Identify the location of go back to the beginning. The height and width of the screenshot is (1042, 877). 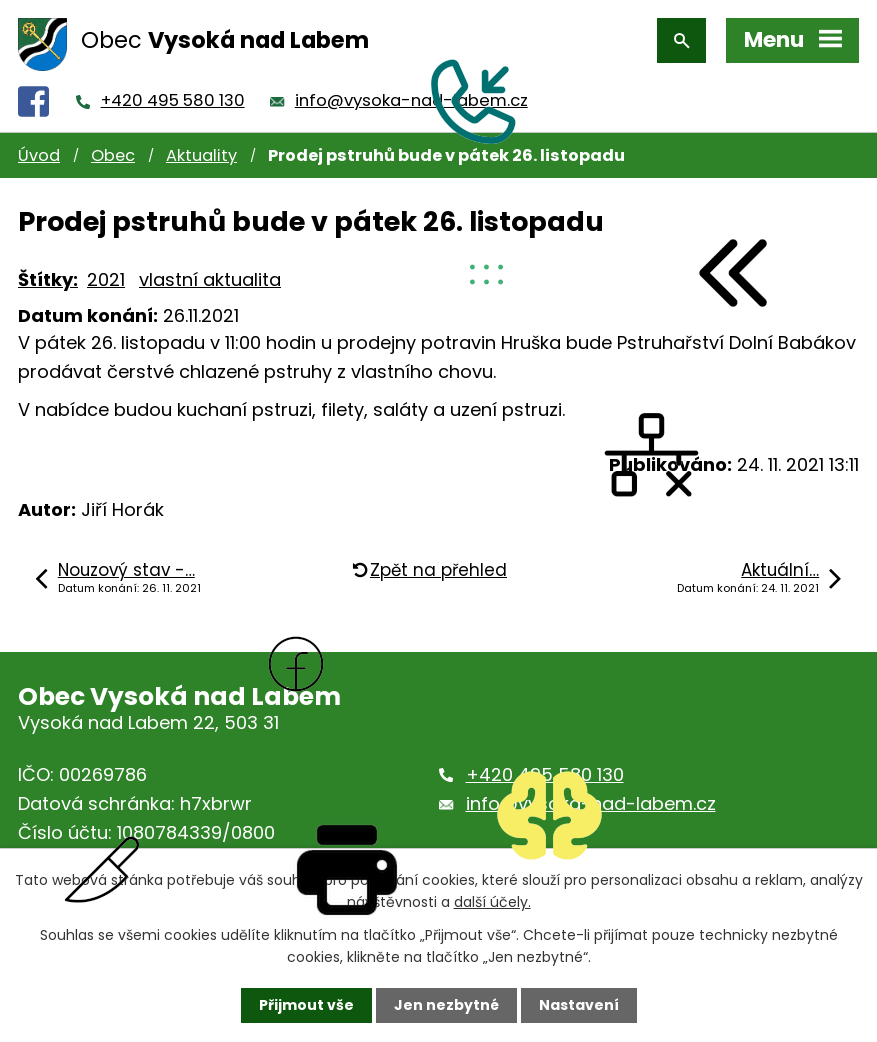
(736, 273).